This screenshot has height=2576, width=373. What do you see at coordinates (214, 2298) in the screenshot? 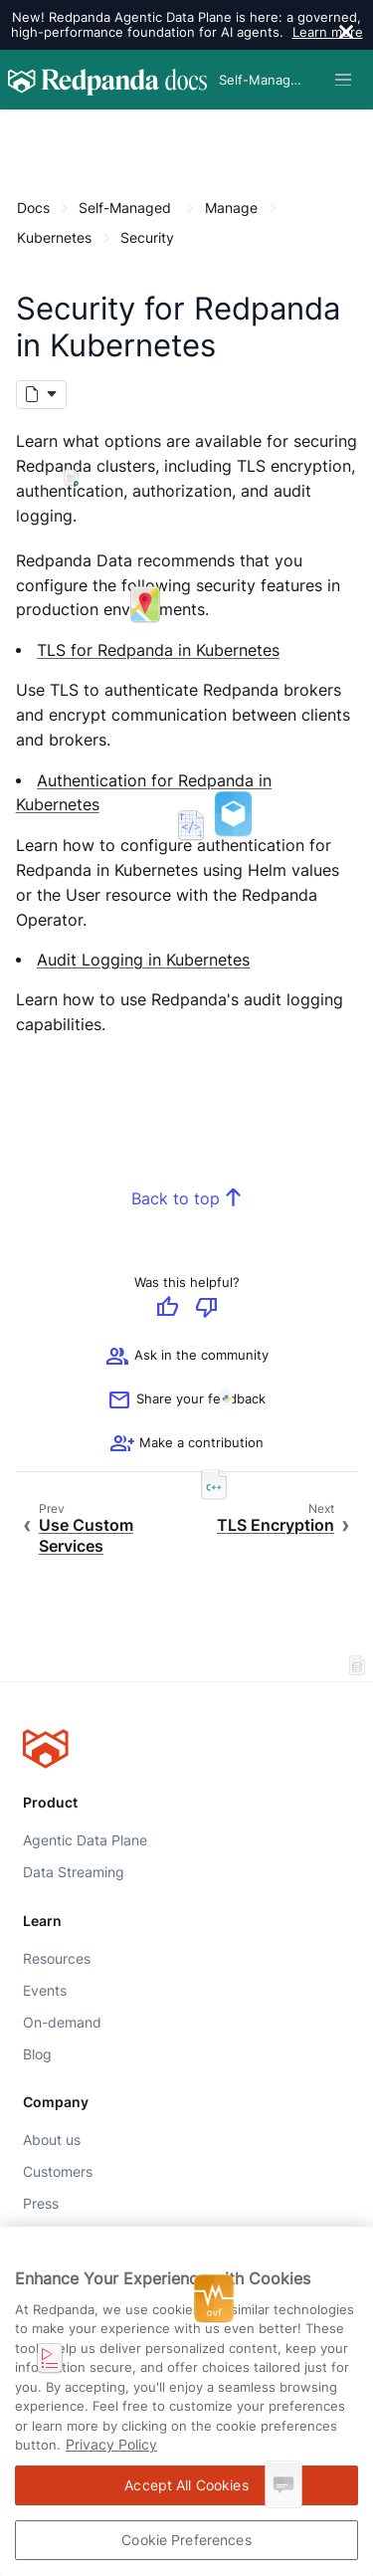
I see `open a VirtualBox appliance file` at bounding box center [214, 2298].